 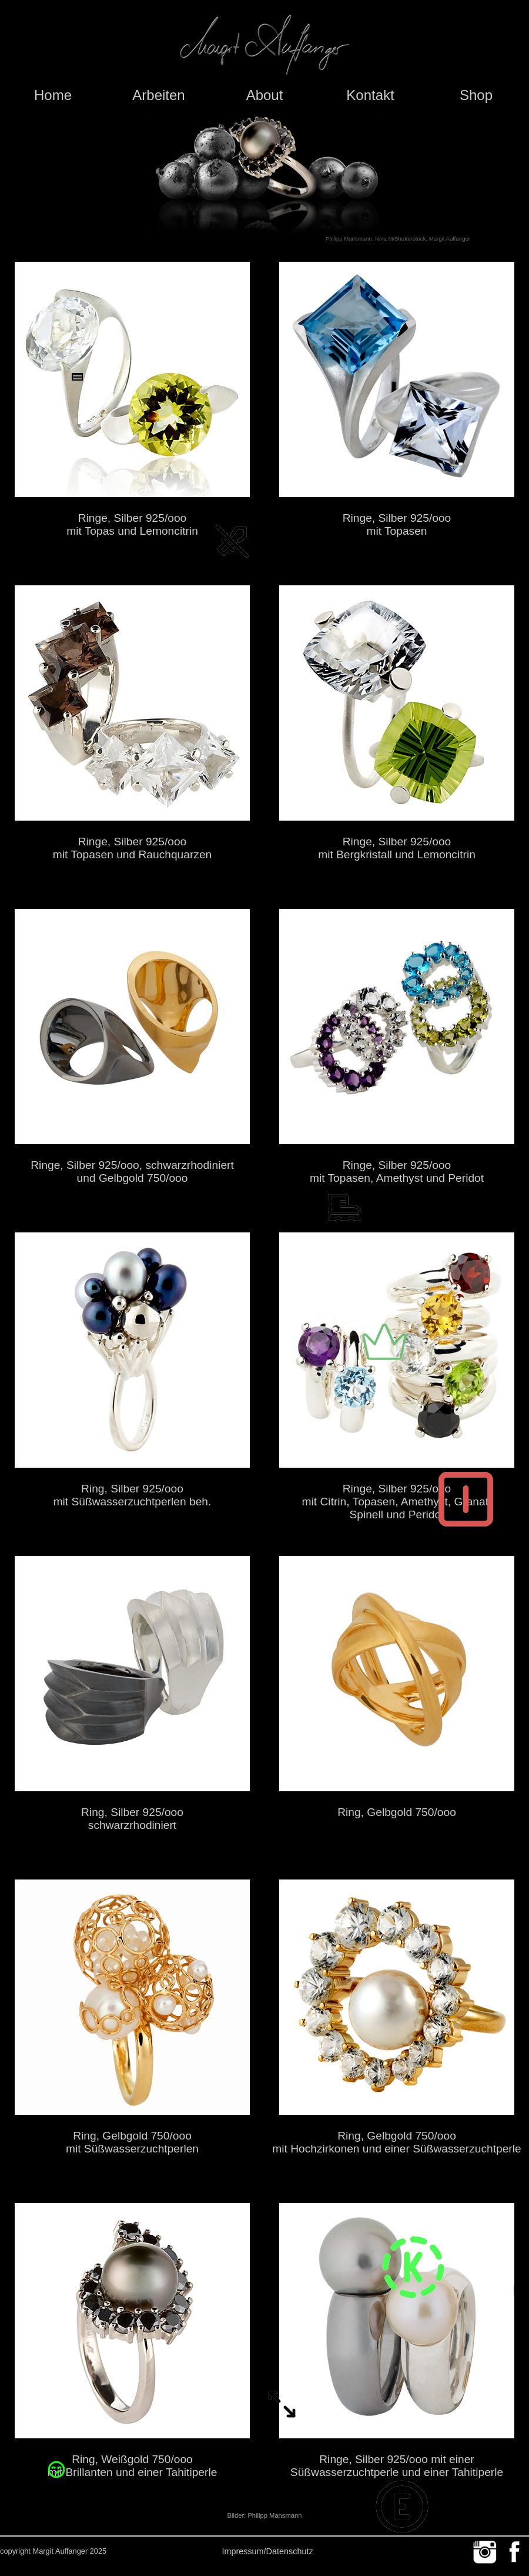 I want to click on indicates a pending or in-progress item labeled "K", so click(x=413, y=2267).